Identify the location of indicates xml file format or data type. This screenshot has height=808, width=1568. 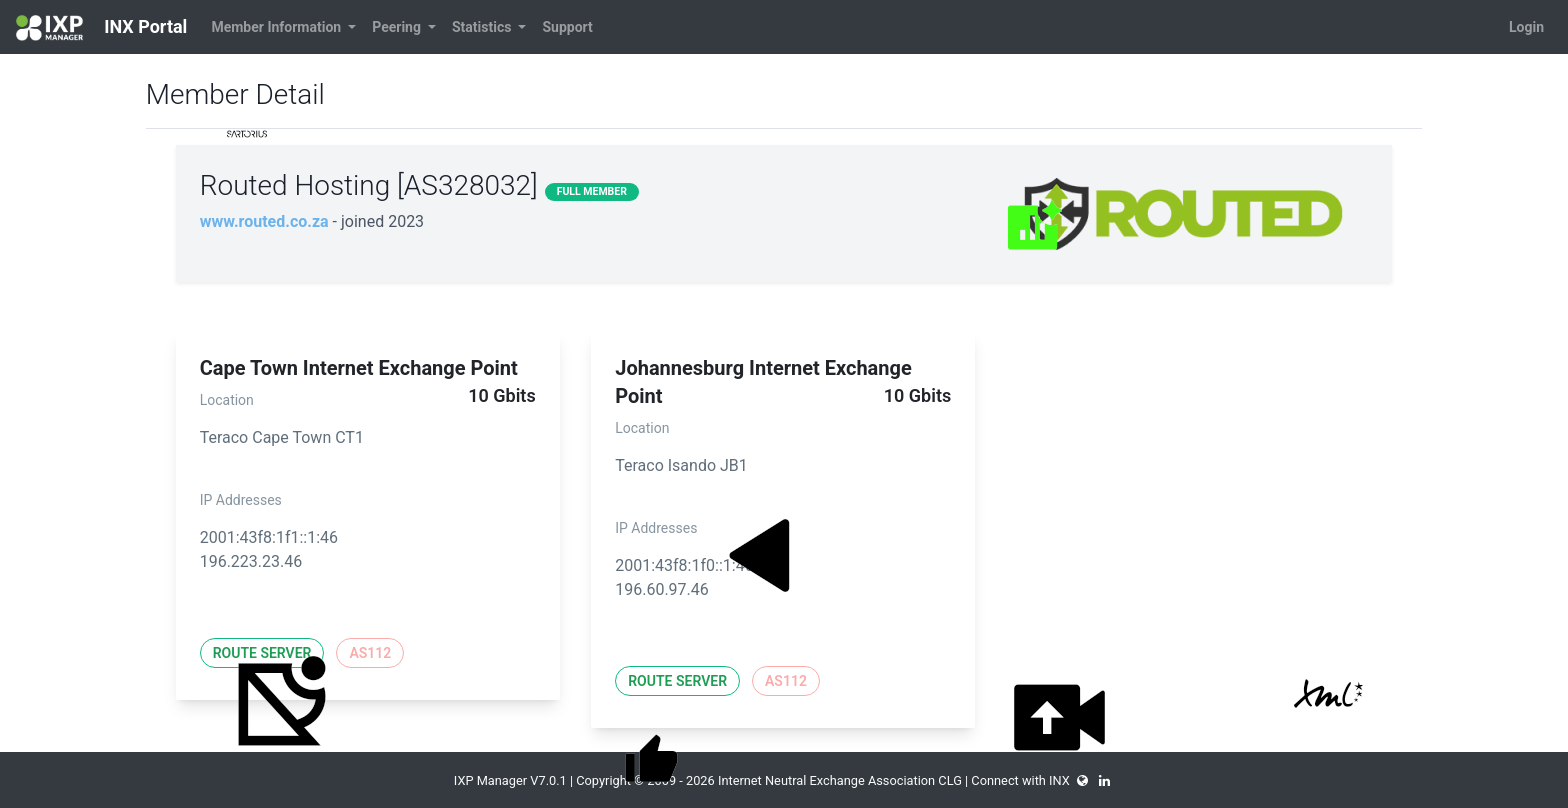
(1328, 693).